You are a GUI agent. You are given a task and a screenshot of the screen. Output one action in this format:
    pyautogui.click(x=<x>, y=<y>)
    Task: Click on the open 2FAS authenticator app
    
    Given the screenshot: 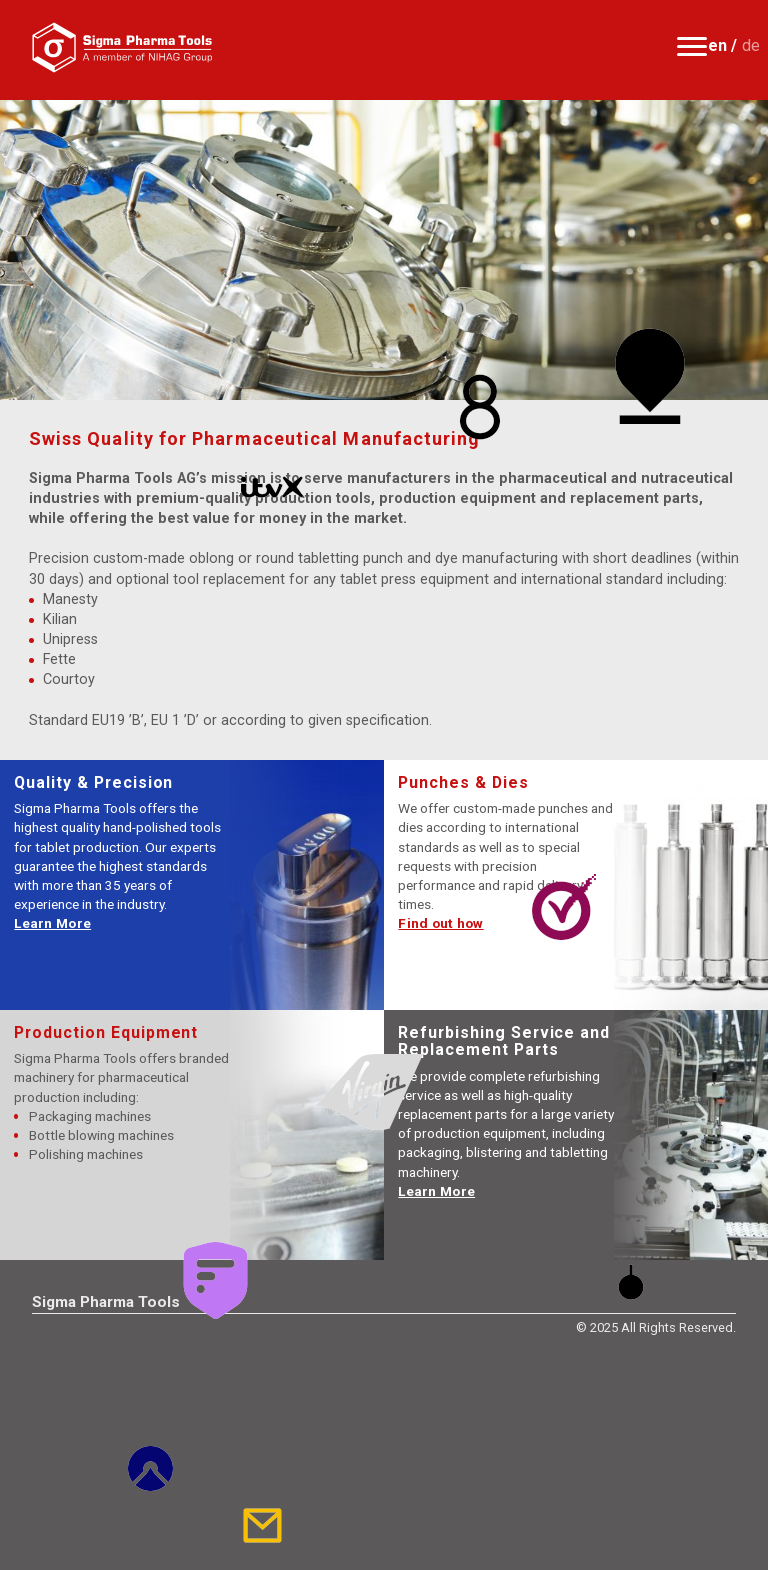 What is the action you would take?
    pyautogui.click(x=215, y=1280)
    